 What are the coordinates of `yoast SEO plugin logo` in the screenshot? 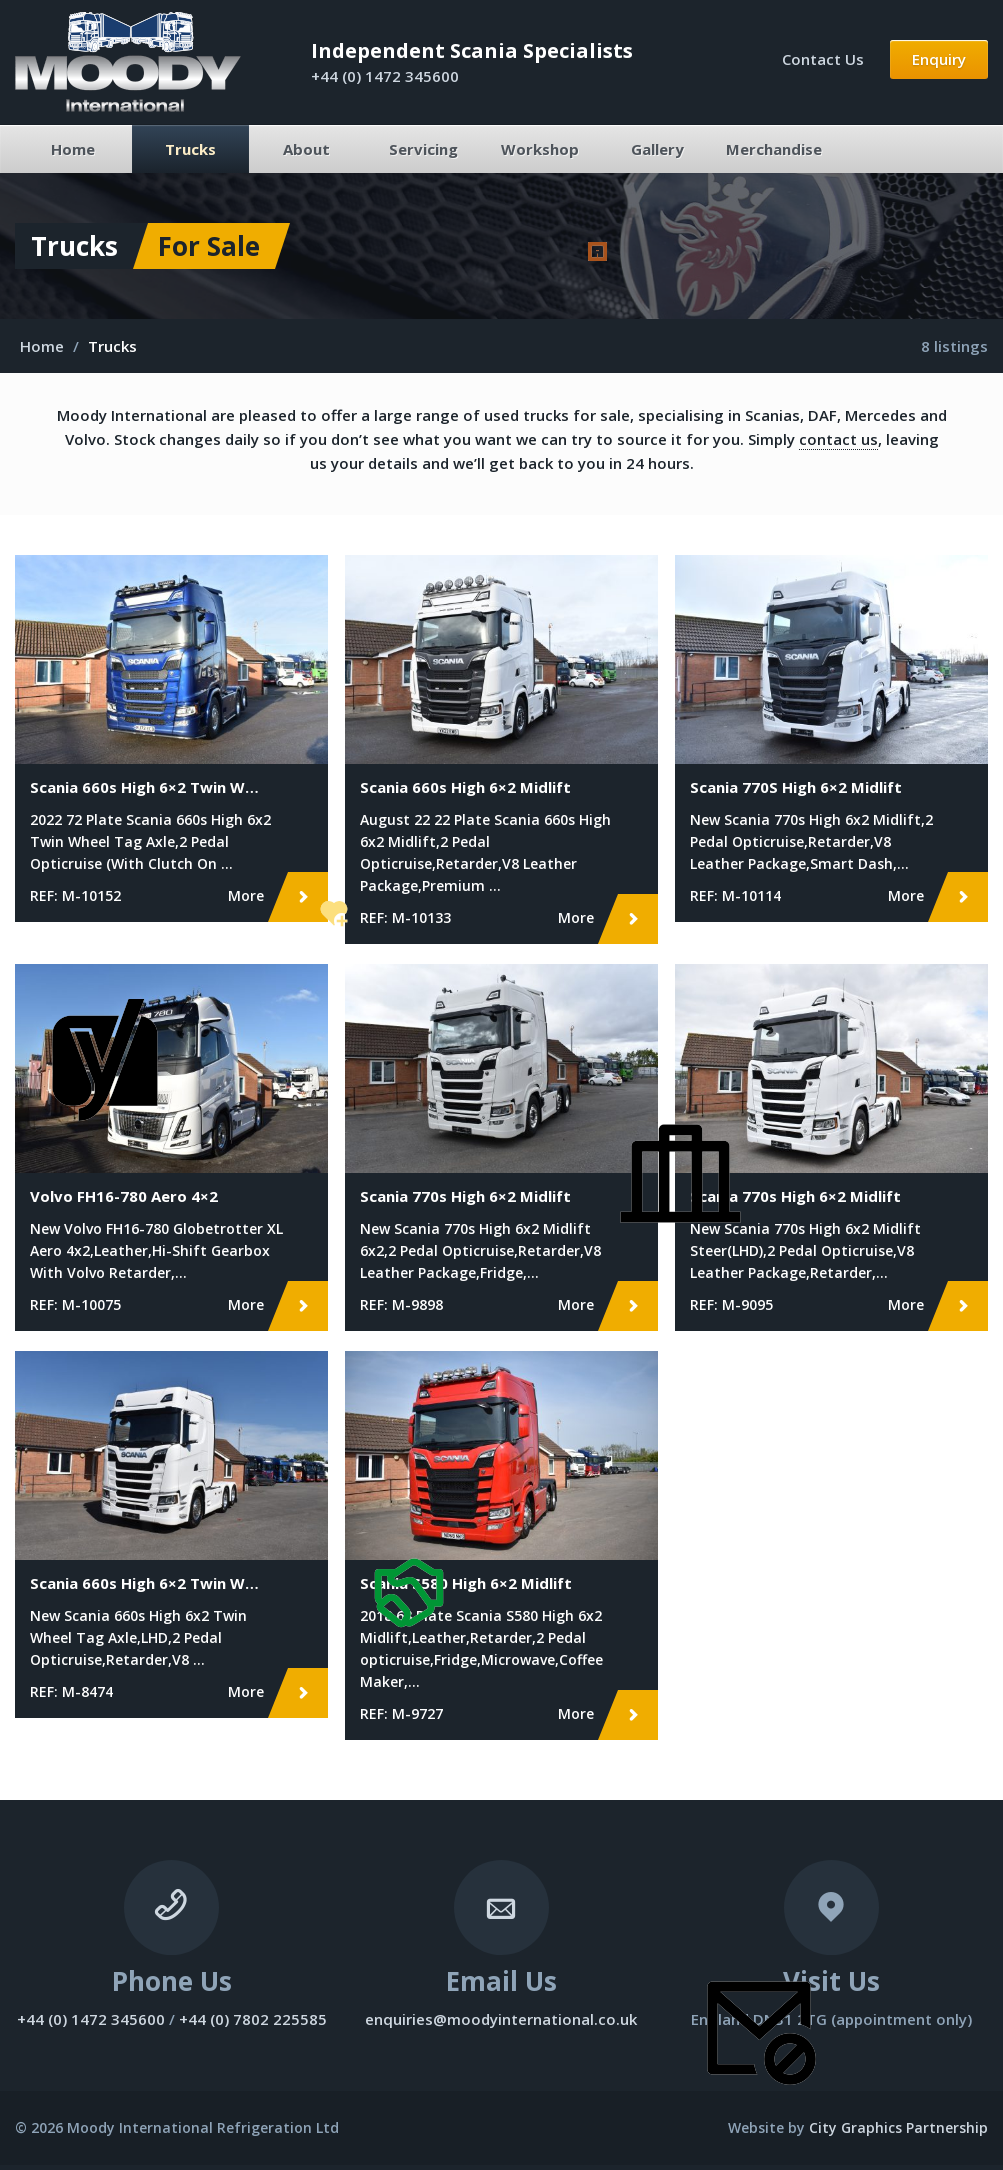 It's located at (105, 1060).